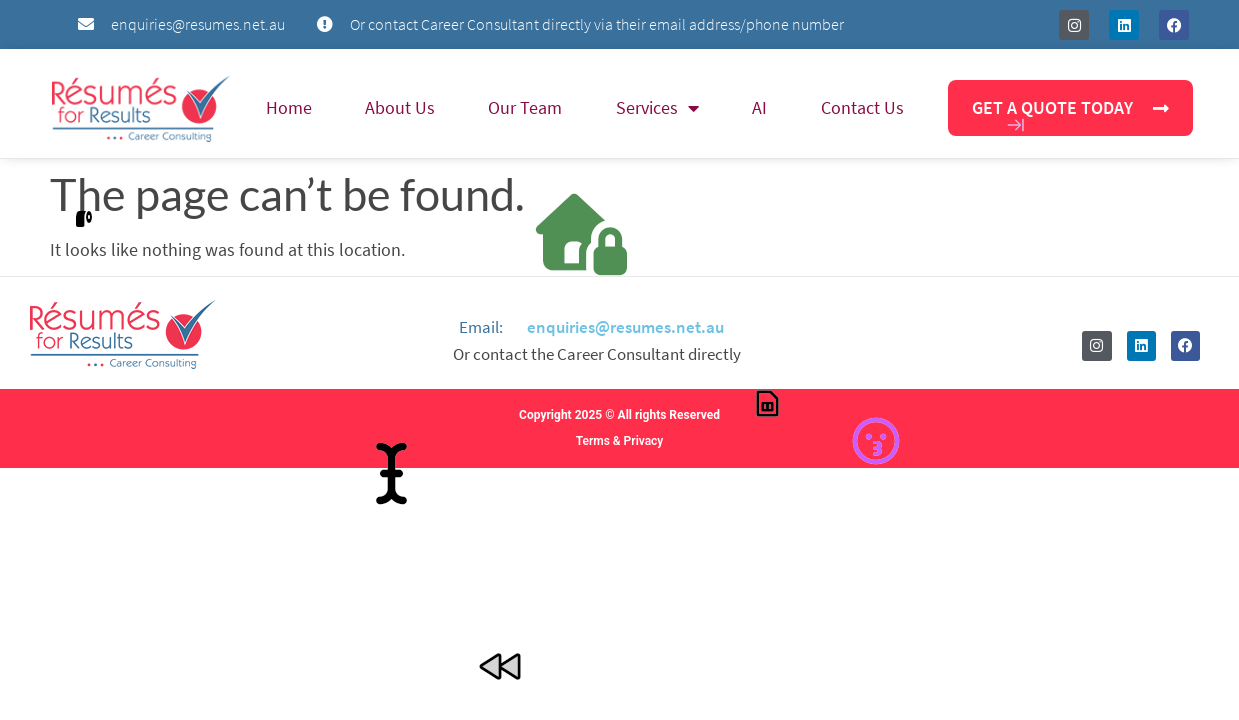 This screenshot has width=1239, height=720. I want to click on text input field is active, so click(391, 473).